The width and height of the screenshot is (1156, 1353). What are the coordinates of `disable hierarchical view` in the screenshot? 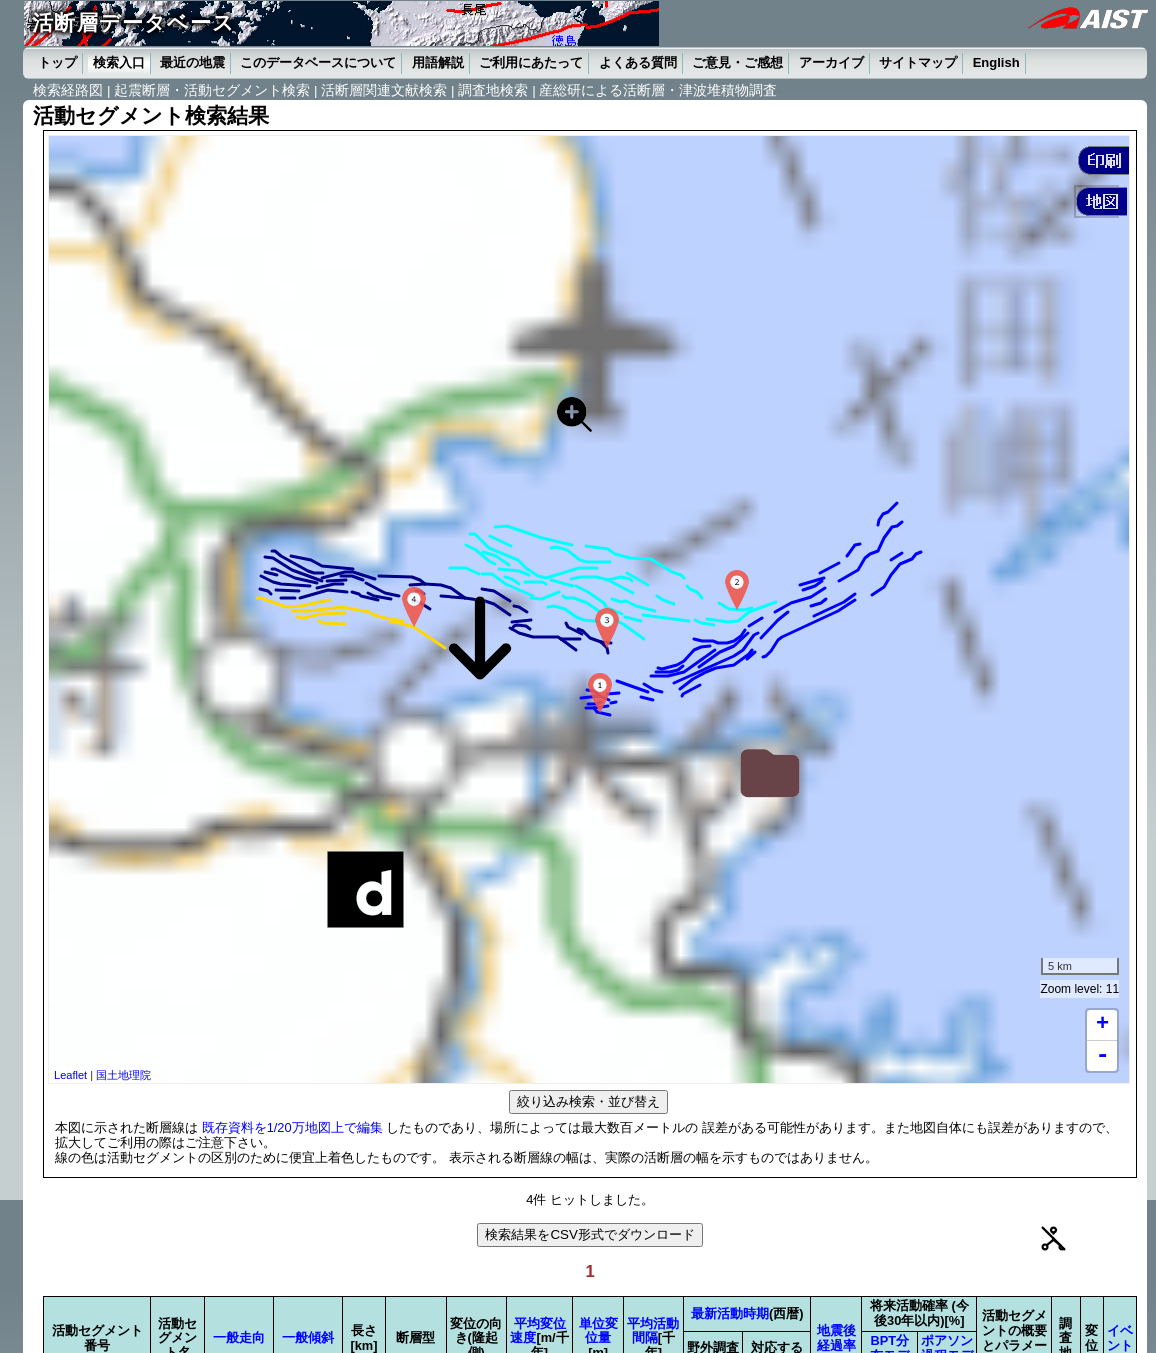 It's located at (1053, 1238).